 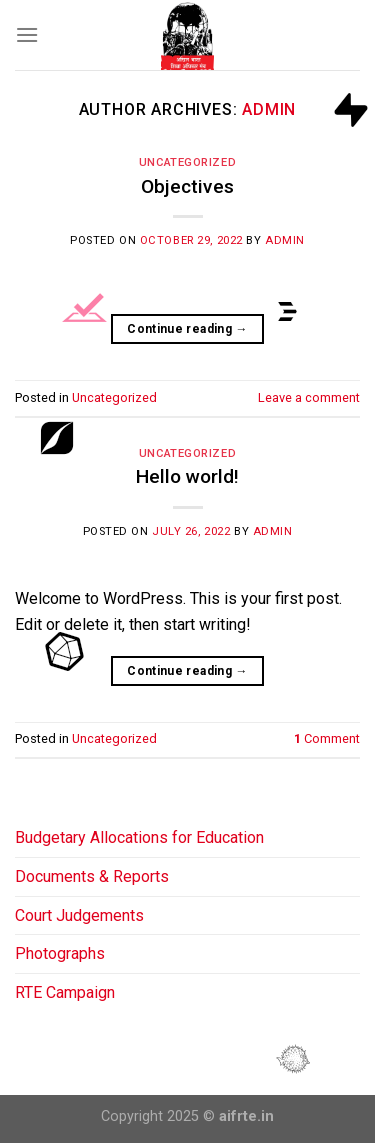 I want to click on Rundeck logo, so click(x=287, y=311).